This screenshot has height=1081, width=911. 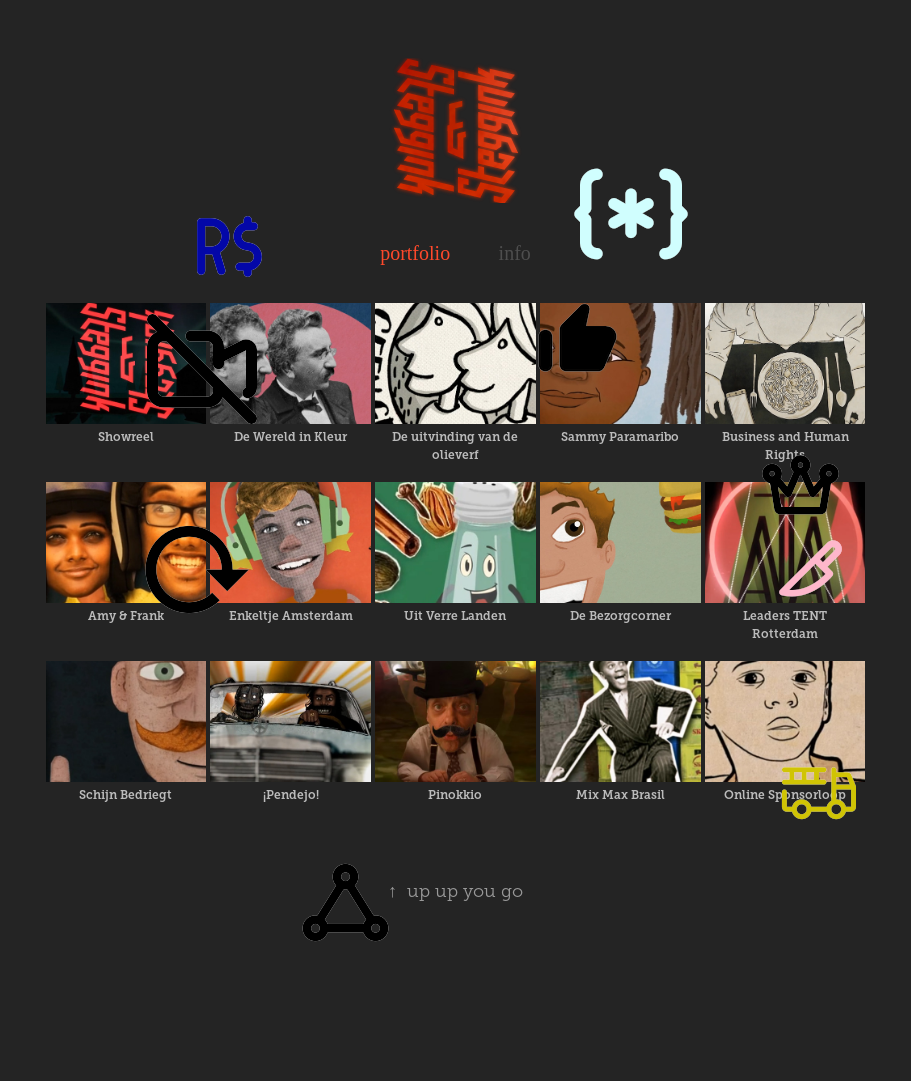 I want to click on turn off camera or disable video, so click(x=202, y=369).